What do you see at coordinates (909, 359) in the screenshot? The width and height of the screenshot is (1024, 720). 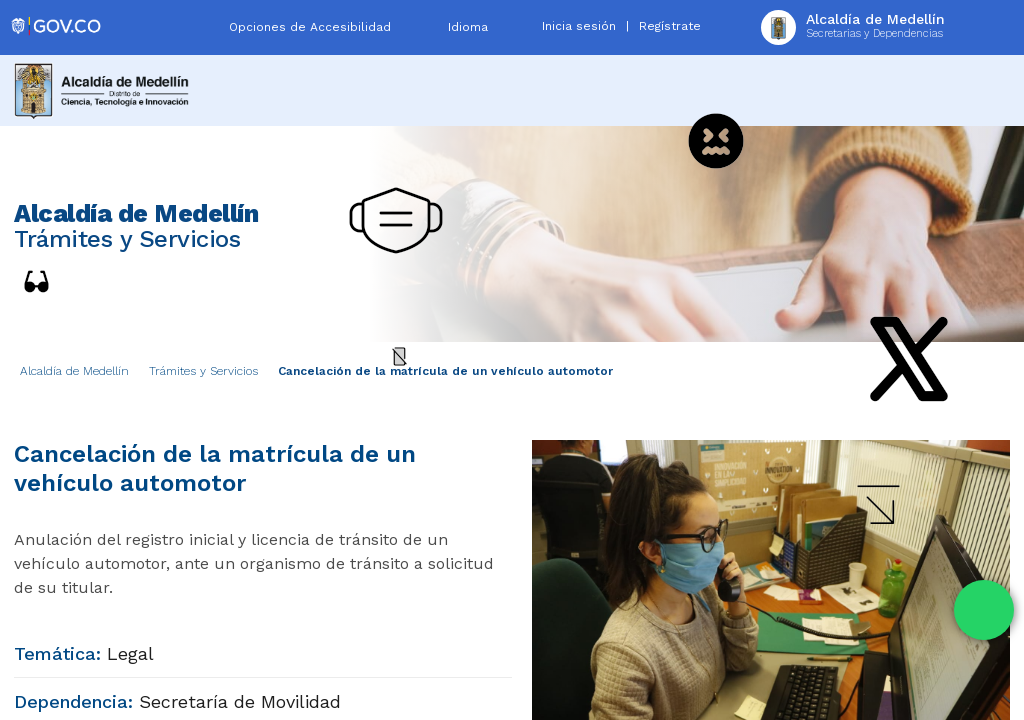 I see `share to X (formerly Twitter)` at bounding box center [909, 359].